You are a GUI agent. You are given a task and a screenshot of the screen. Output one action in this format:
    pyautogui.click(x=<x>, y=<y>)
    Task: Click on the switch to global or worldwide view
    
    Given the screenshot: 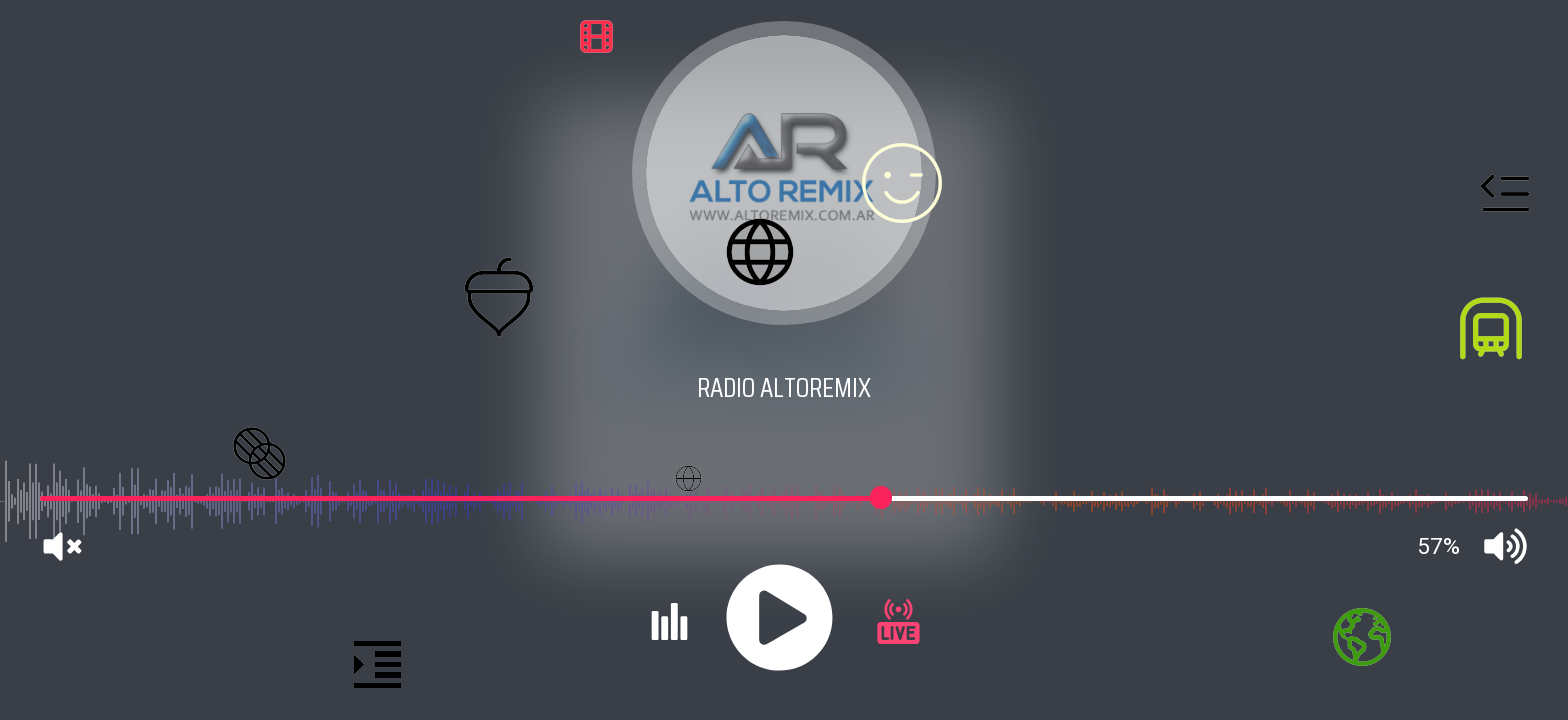 What is the action you would take?
    pyautogui.click(x=688, y=478)
    